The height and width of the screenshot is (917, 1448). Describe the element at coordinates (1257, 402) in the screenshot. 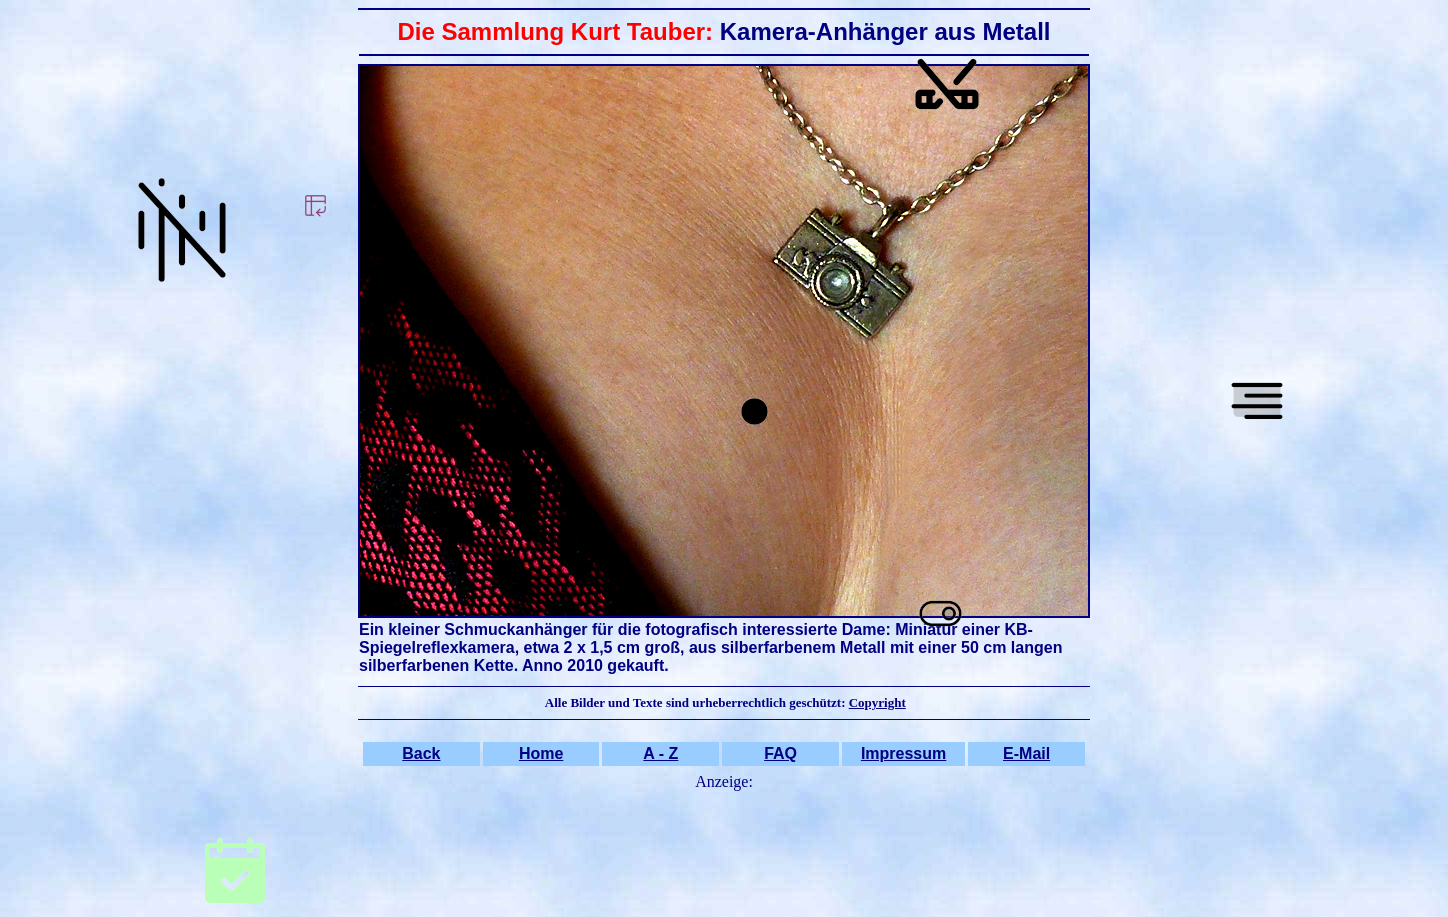

I see `align text to the right` at that location.